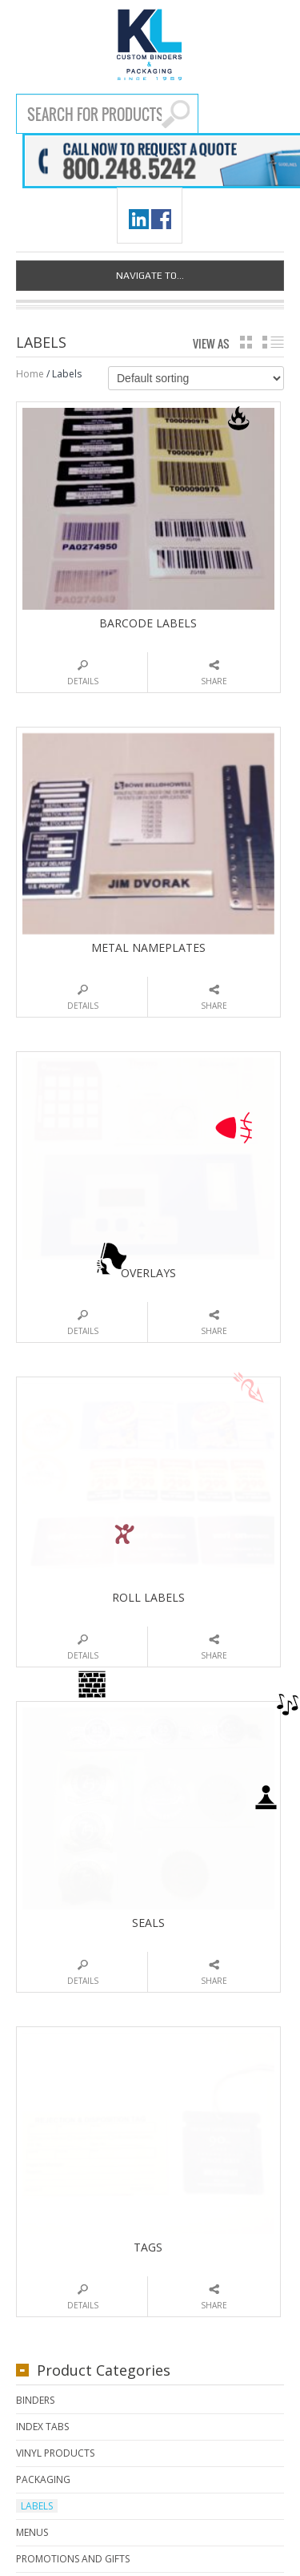  I want to click on toggle fog lights on or off, so click(234, 1127).